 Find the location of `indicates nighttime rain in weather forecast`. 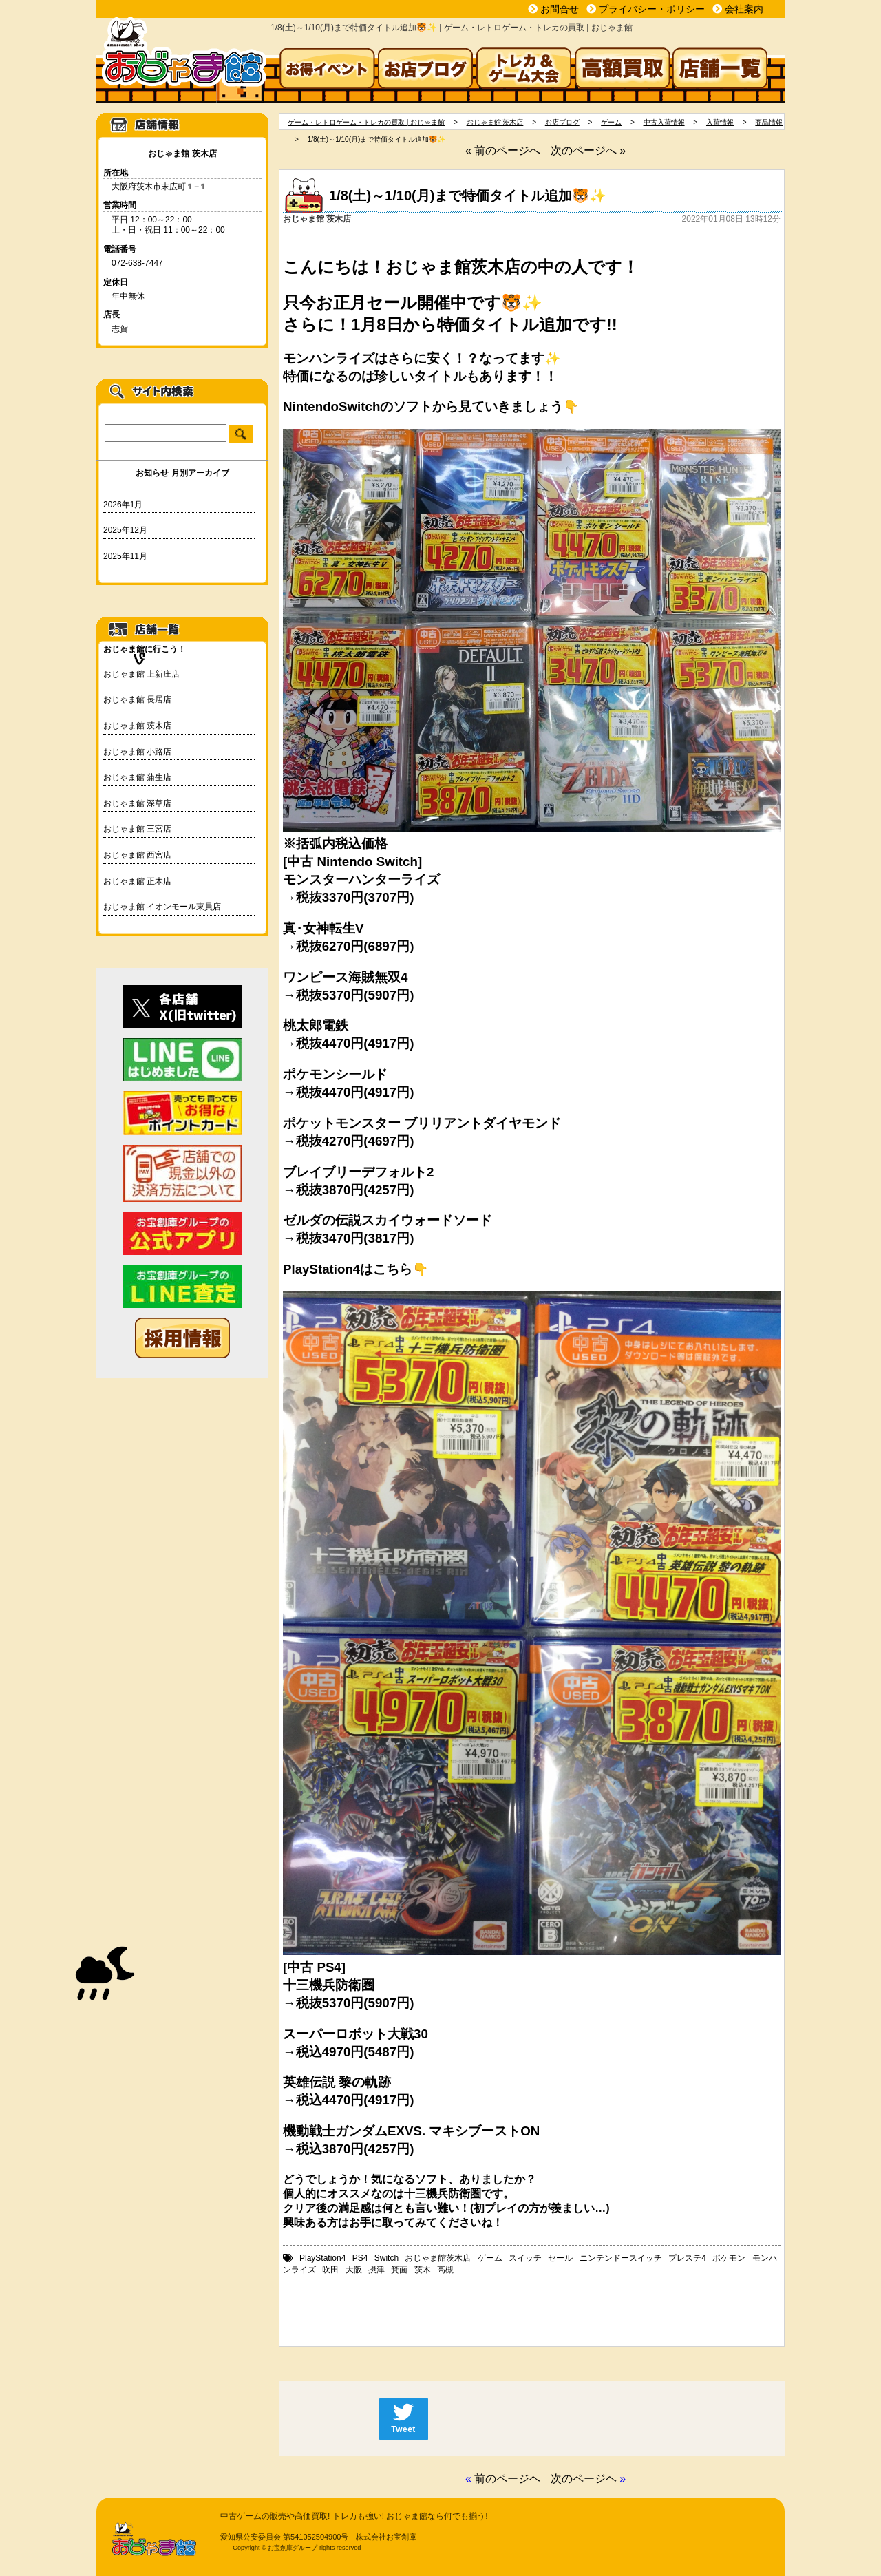

indicates nighttime rain in weather forecast is located at coordinates (105, 1973).